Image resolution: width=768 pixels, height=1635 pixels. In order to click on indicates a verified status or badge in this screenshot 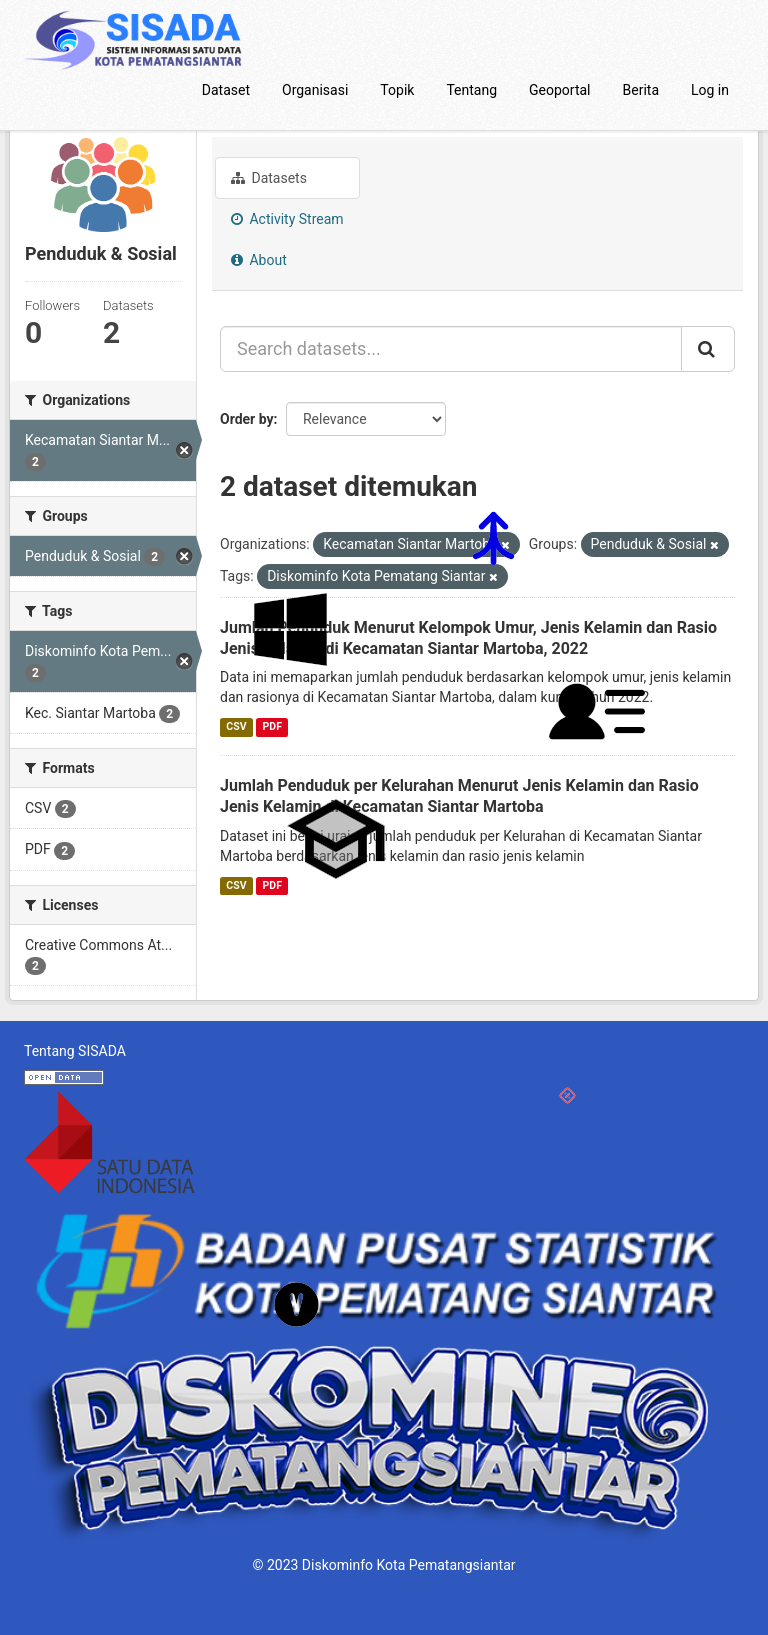, I will do `click(296, 1304)`.